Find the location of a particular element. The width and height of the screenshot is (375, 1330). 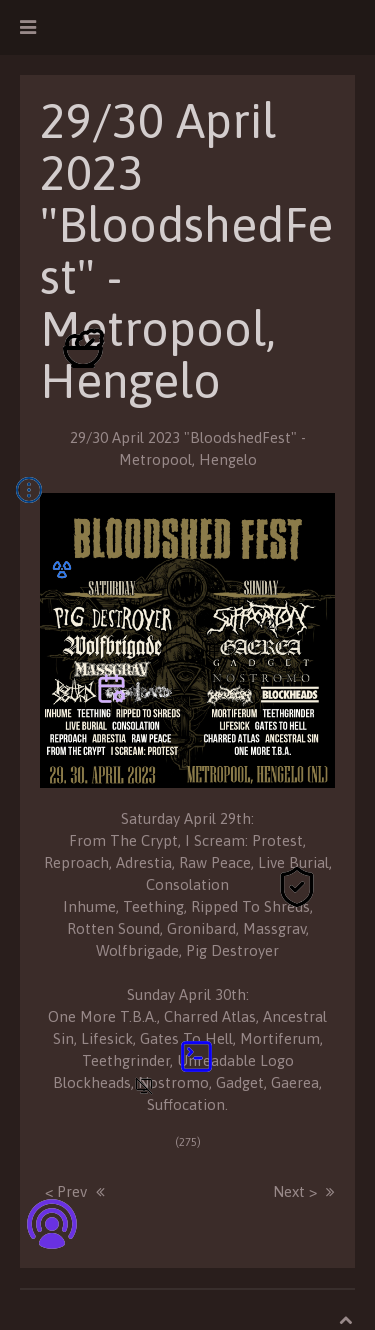

open terminal or command line interface is located at coordinates (196, 1056).